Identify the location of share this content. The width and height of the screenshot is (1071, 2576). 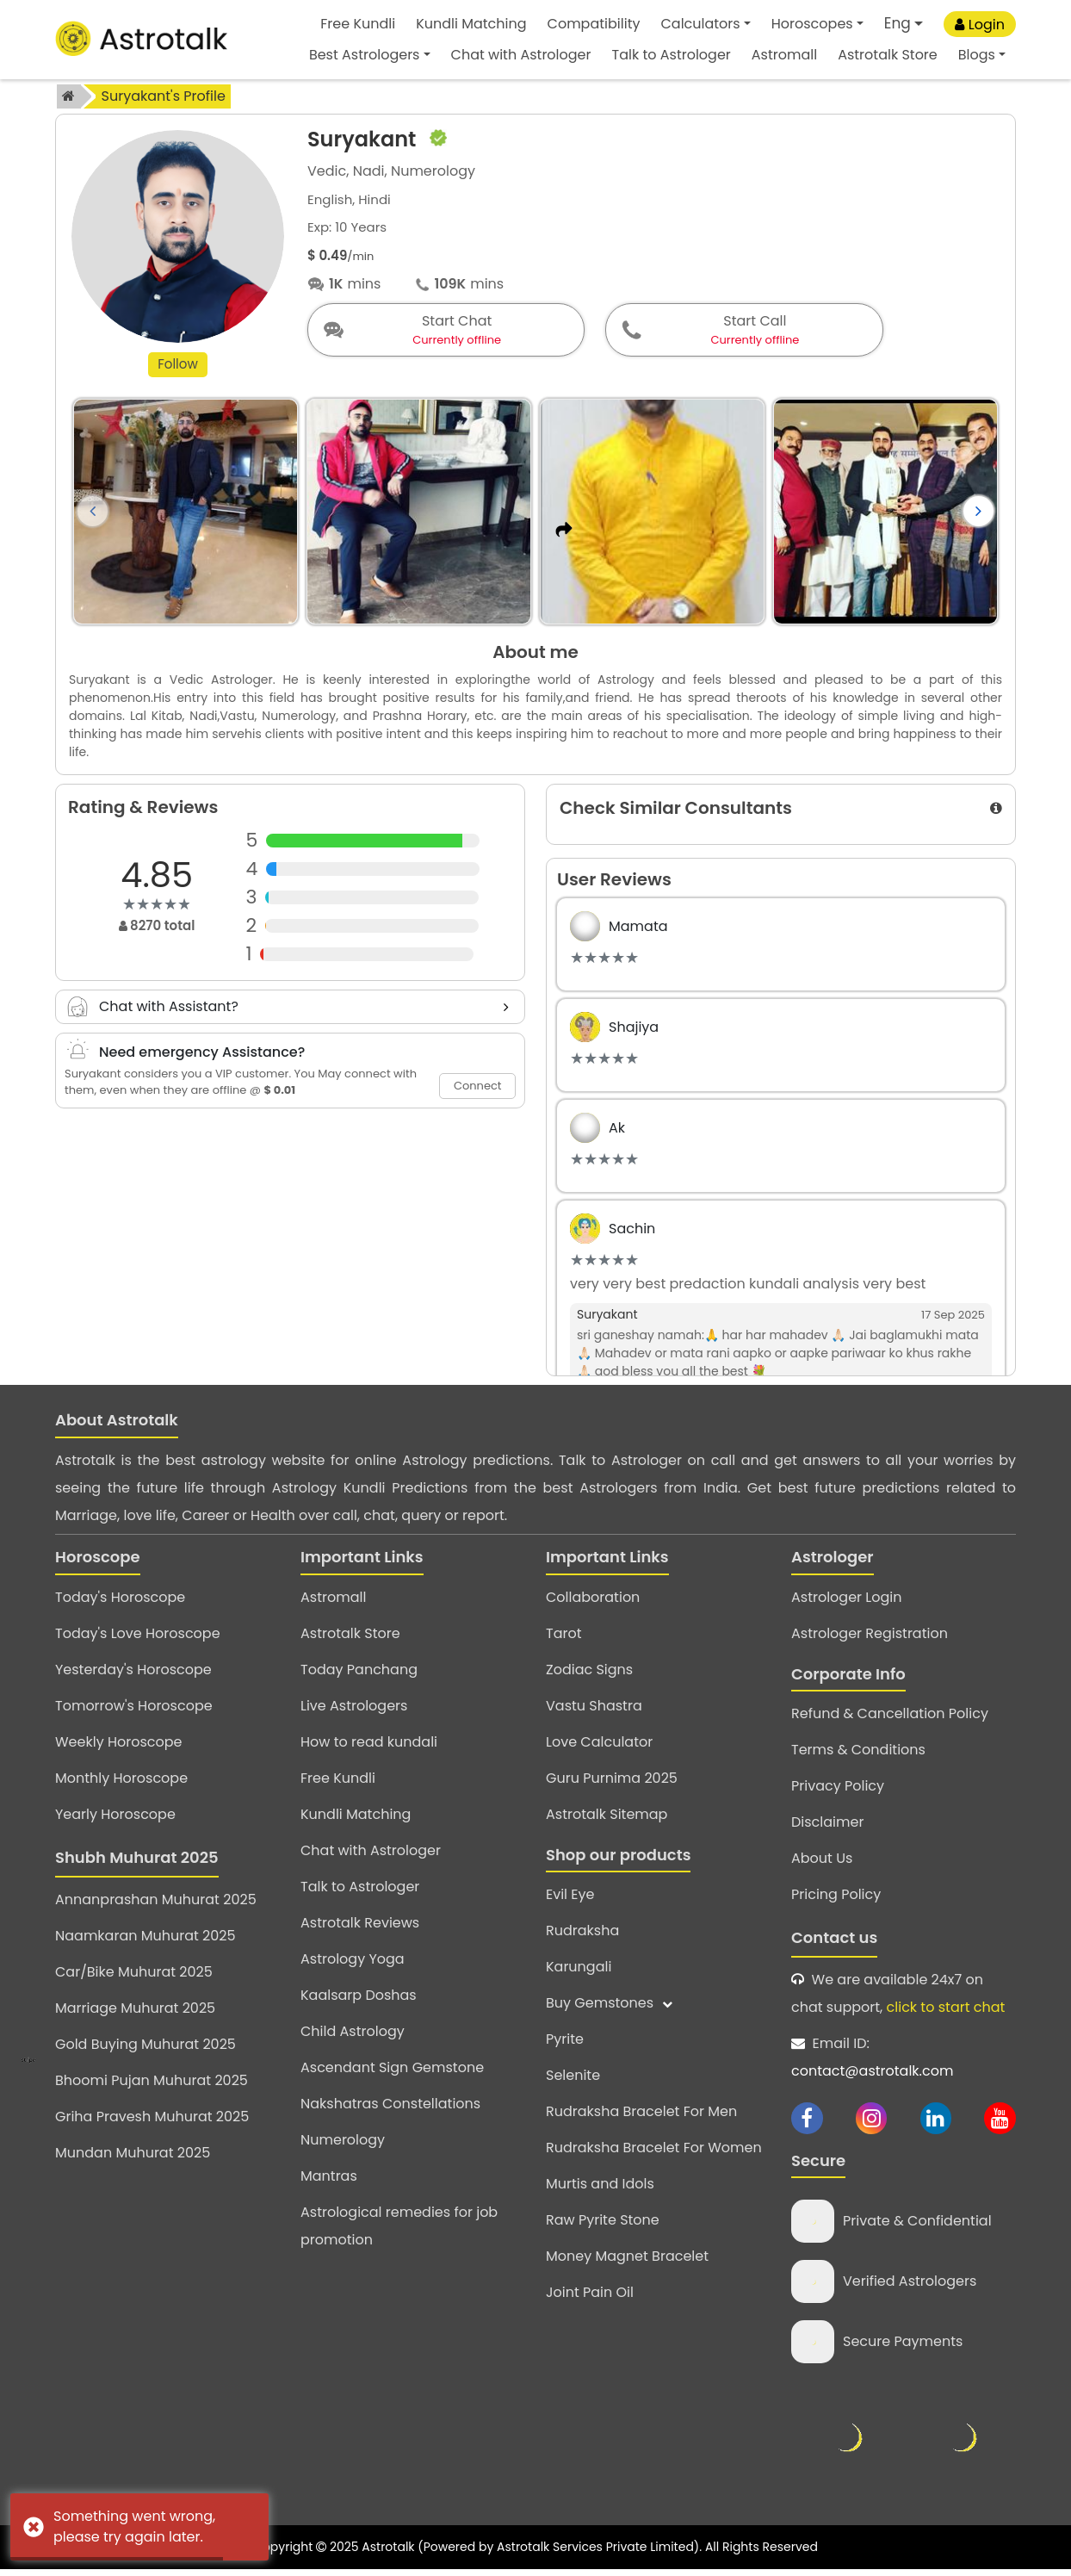
(564, 530).